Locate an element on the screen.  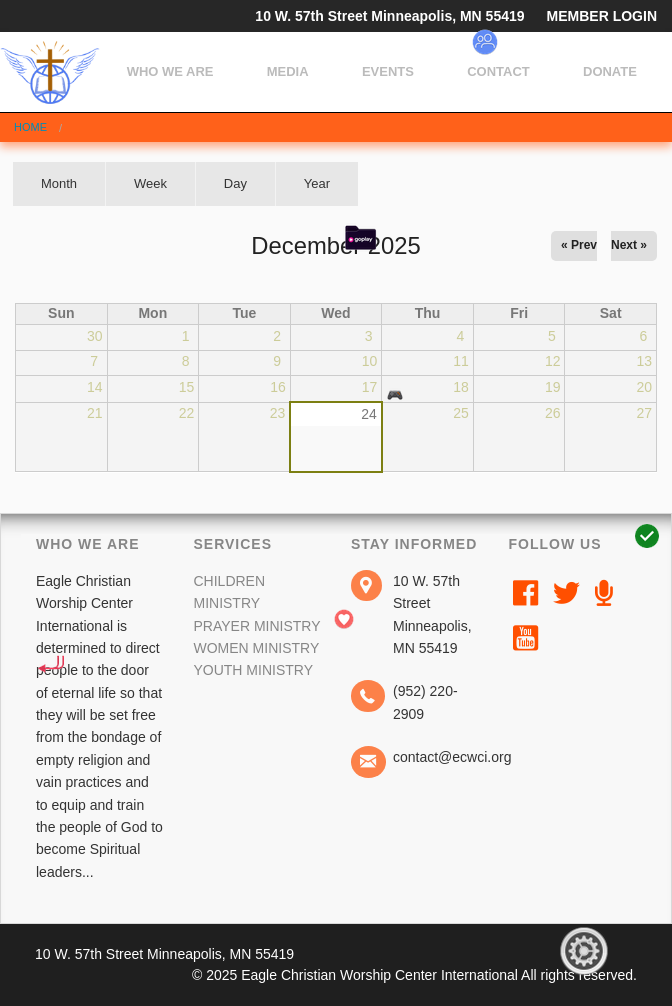
mark item as favorite is located at coordinates (344, 619).